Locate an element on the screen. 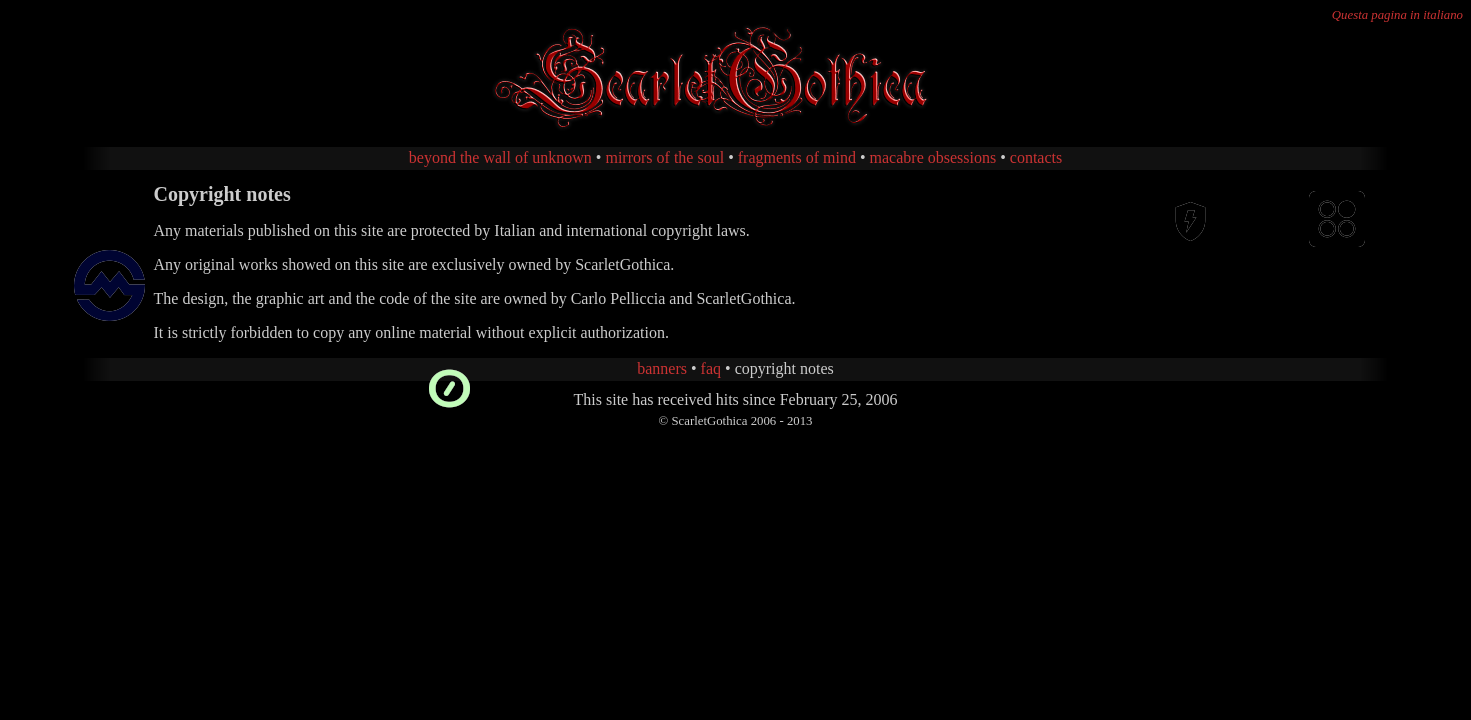 This screenshot has width=1471, height=720. shanghai metro official app or website is located at coordinates (109, 285).